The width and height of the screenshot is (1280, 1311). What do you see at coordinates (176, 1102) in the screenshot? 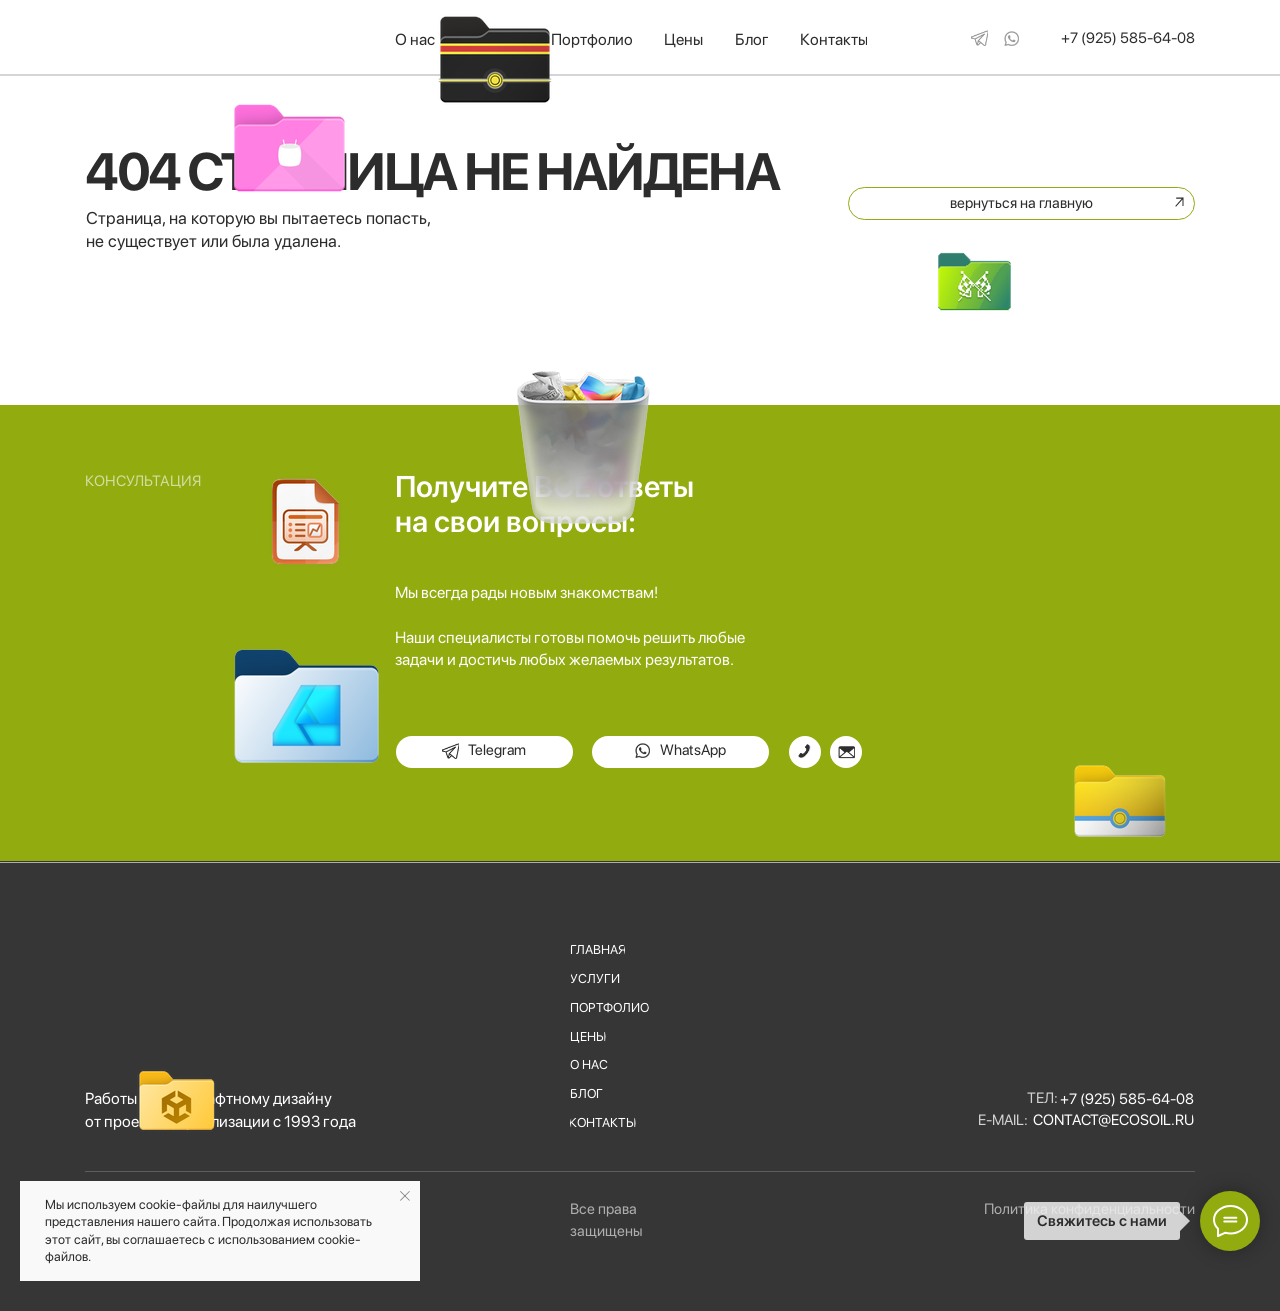
I see `open unity project files folder` at bounding box center [176, 1102].